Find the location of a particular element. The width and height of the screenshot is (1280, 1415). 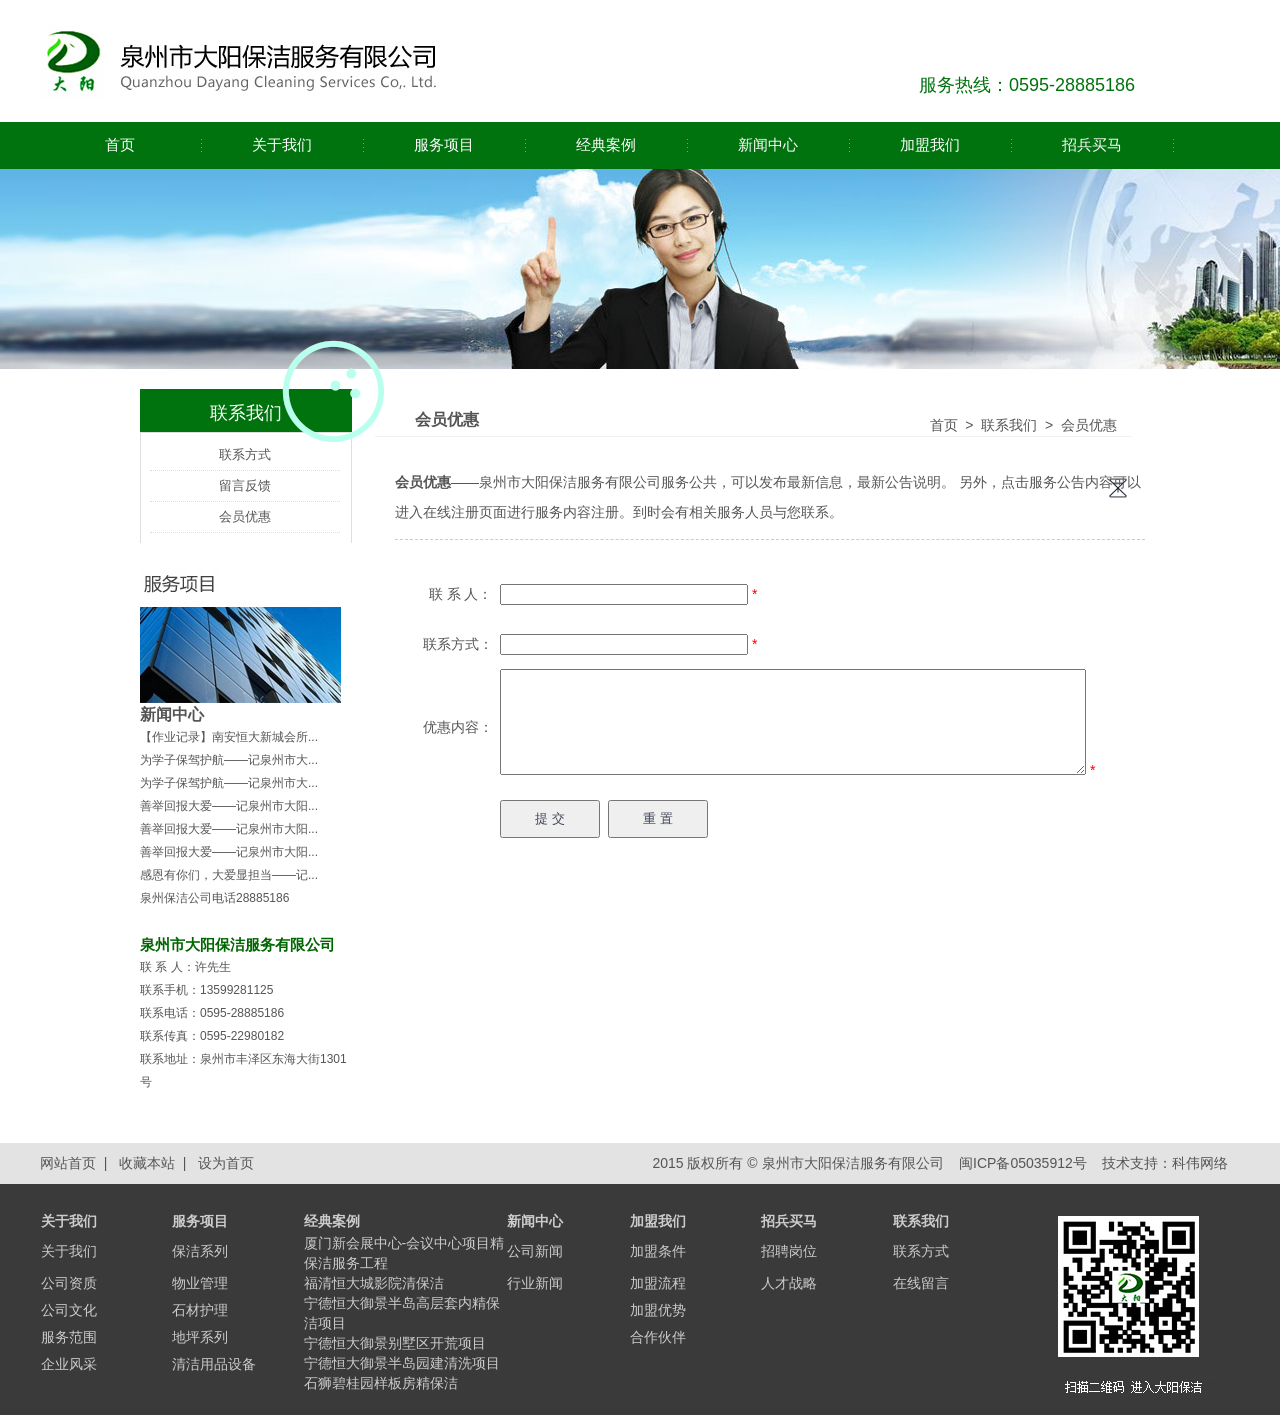

indicates a process is in progress is located at coordinates (1118, 488).